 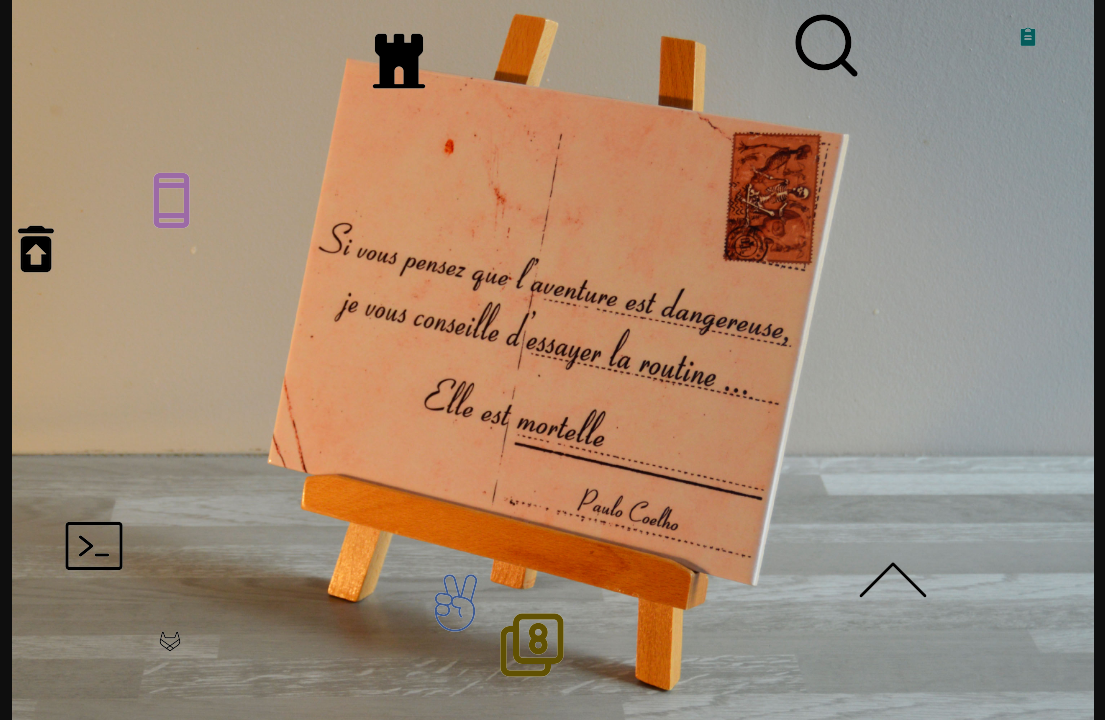 What do you see at coordinates (170, 641) in the screenshot?
I see `open GitLab repository` at bounding box center [170, 641].